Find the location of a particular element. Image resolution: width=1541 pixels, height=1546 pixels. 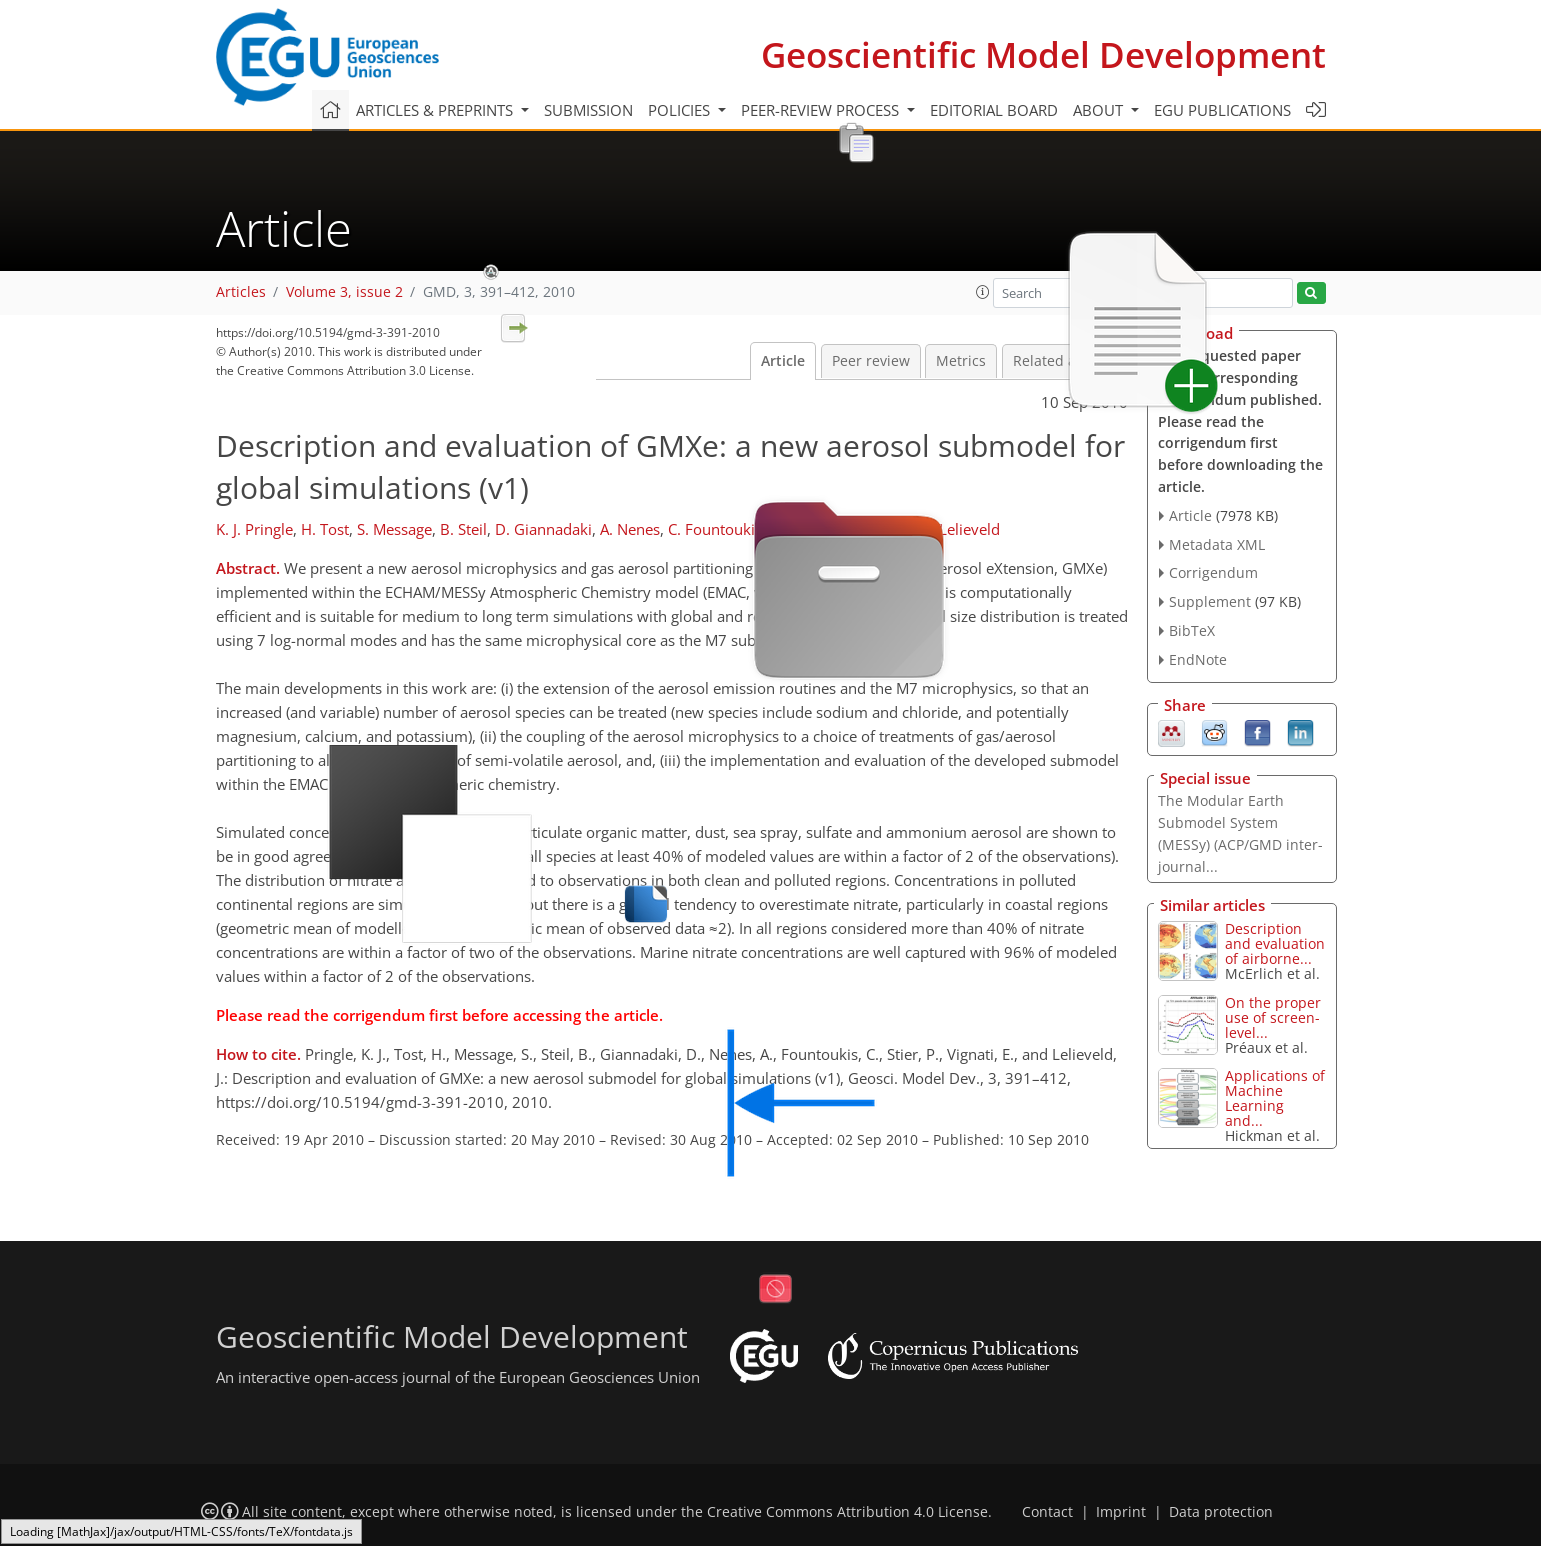

go to the first item in a list or sequence is located at coordinates (801, 1103).